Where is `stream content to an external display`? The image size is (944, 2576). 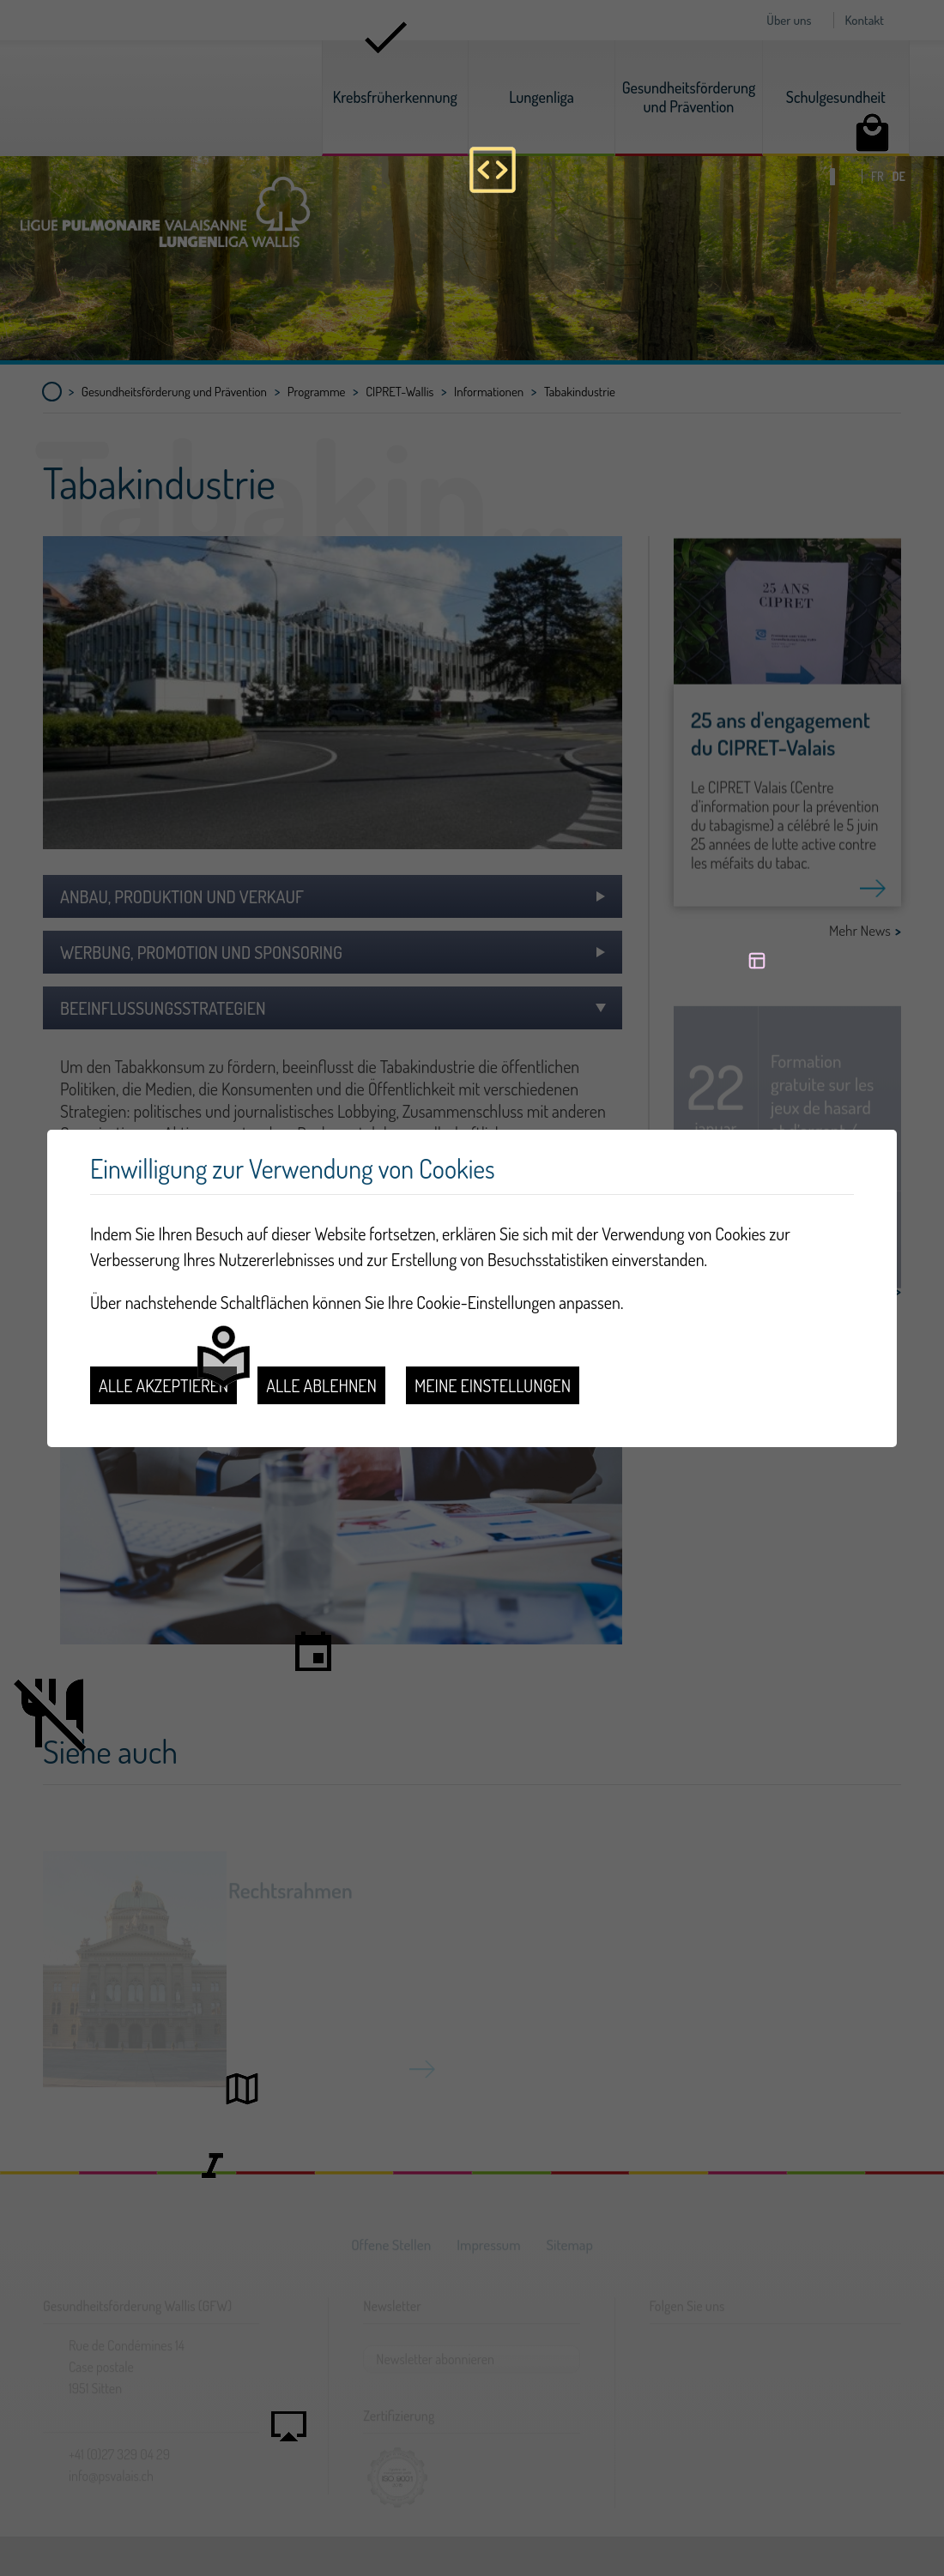 stream content to an external display is located at coordinates (288, 2425).